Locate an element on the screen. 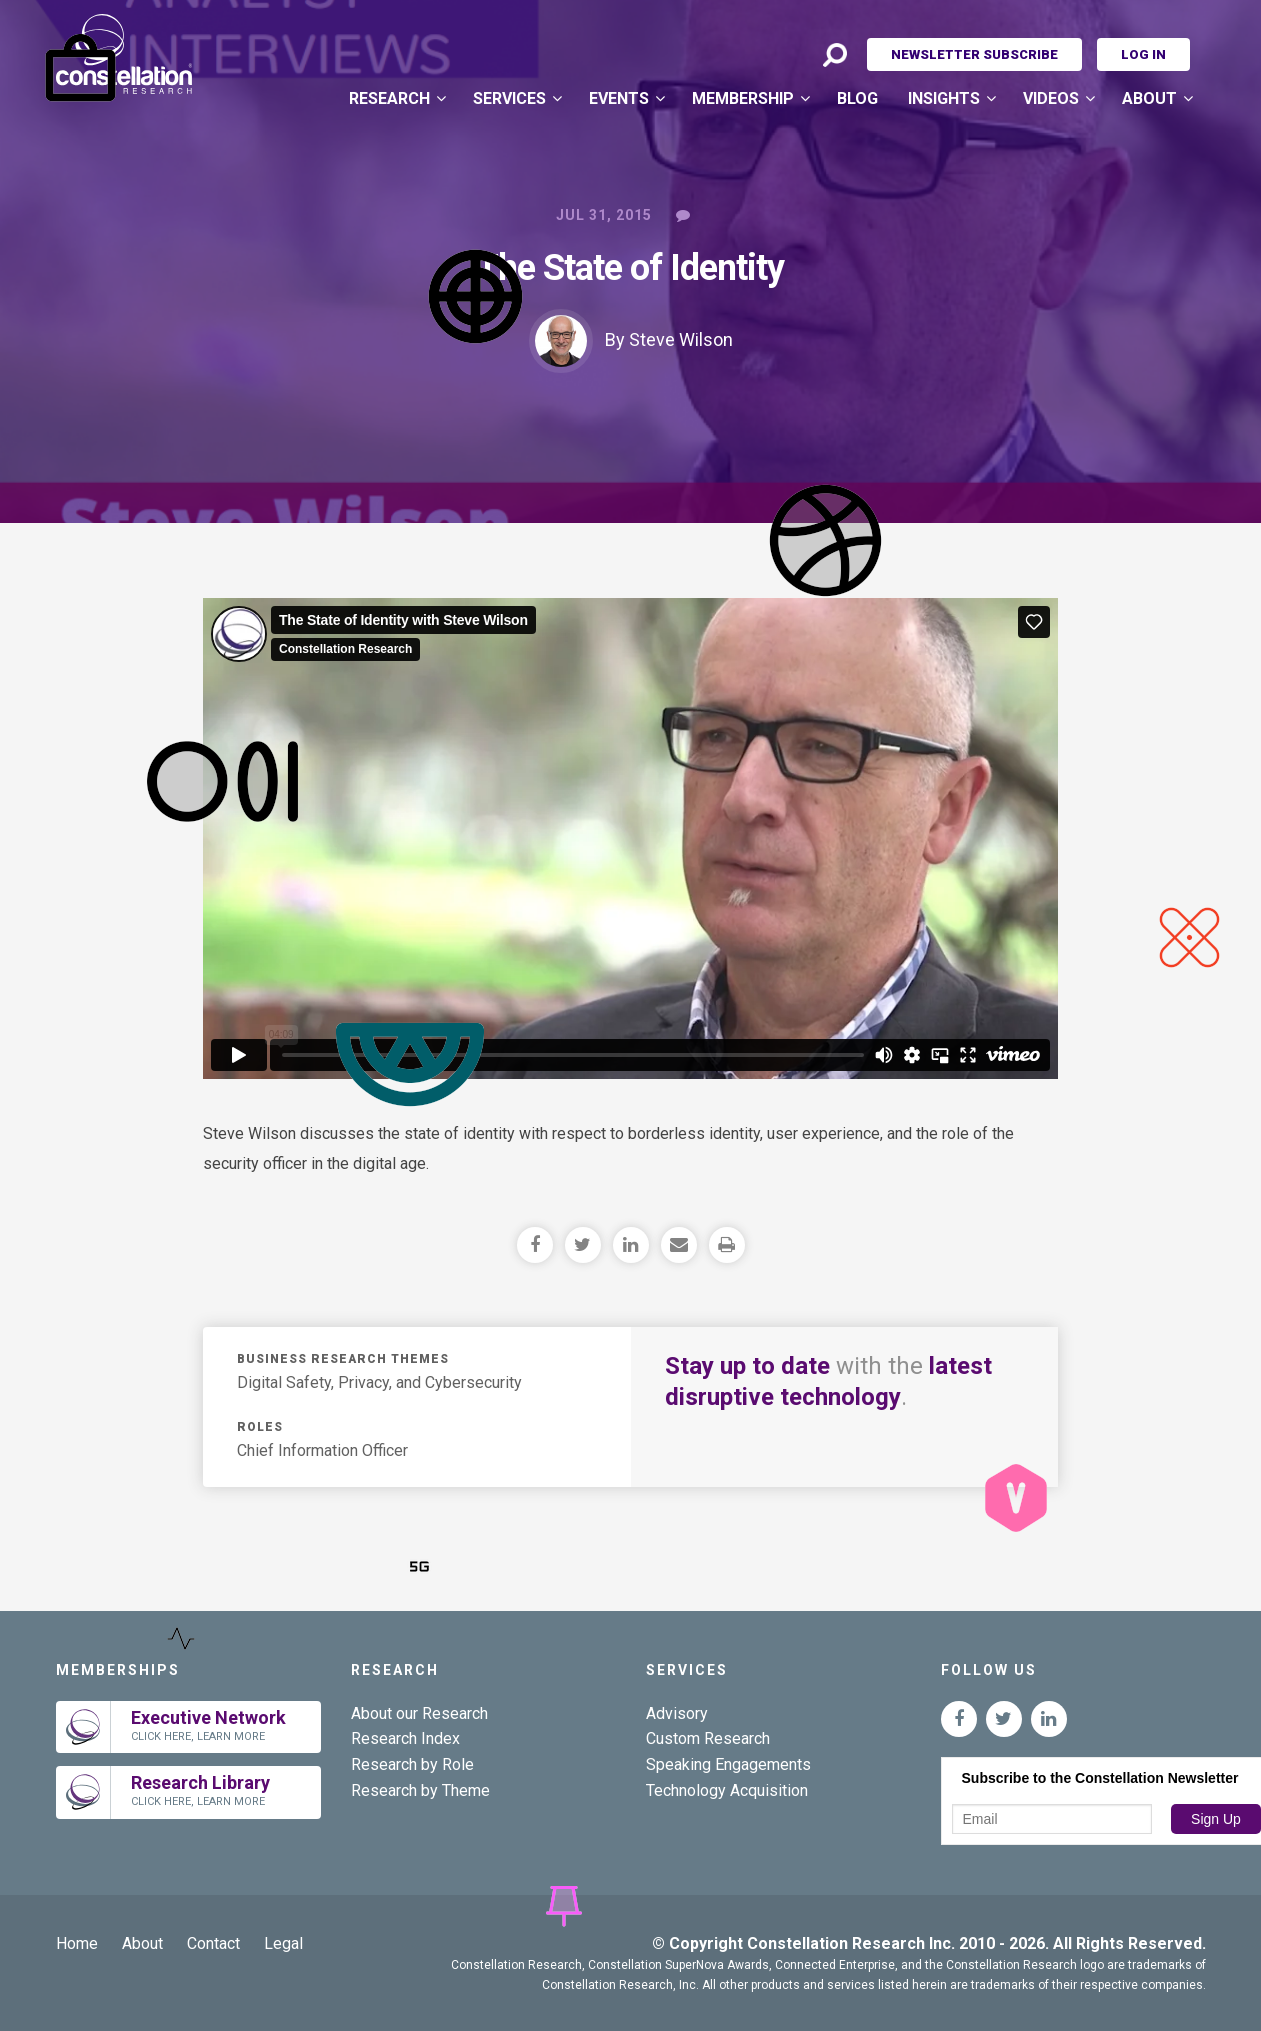  indicates version or variant selection is located at coordinates (1016, 1498).